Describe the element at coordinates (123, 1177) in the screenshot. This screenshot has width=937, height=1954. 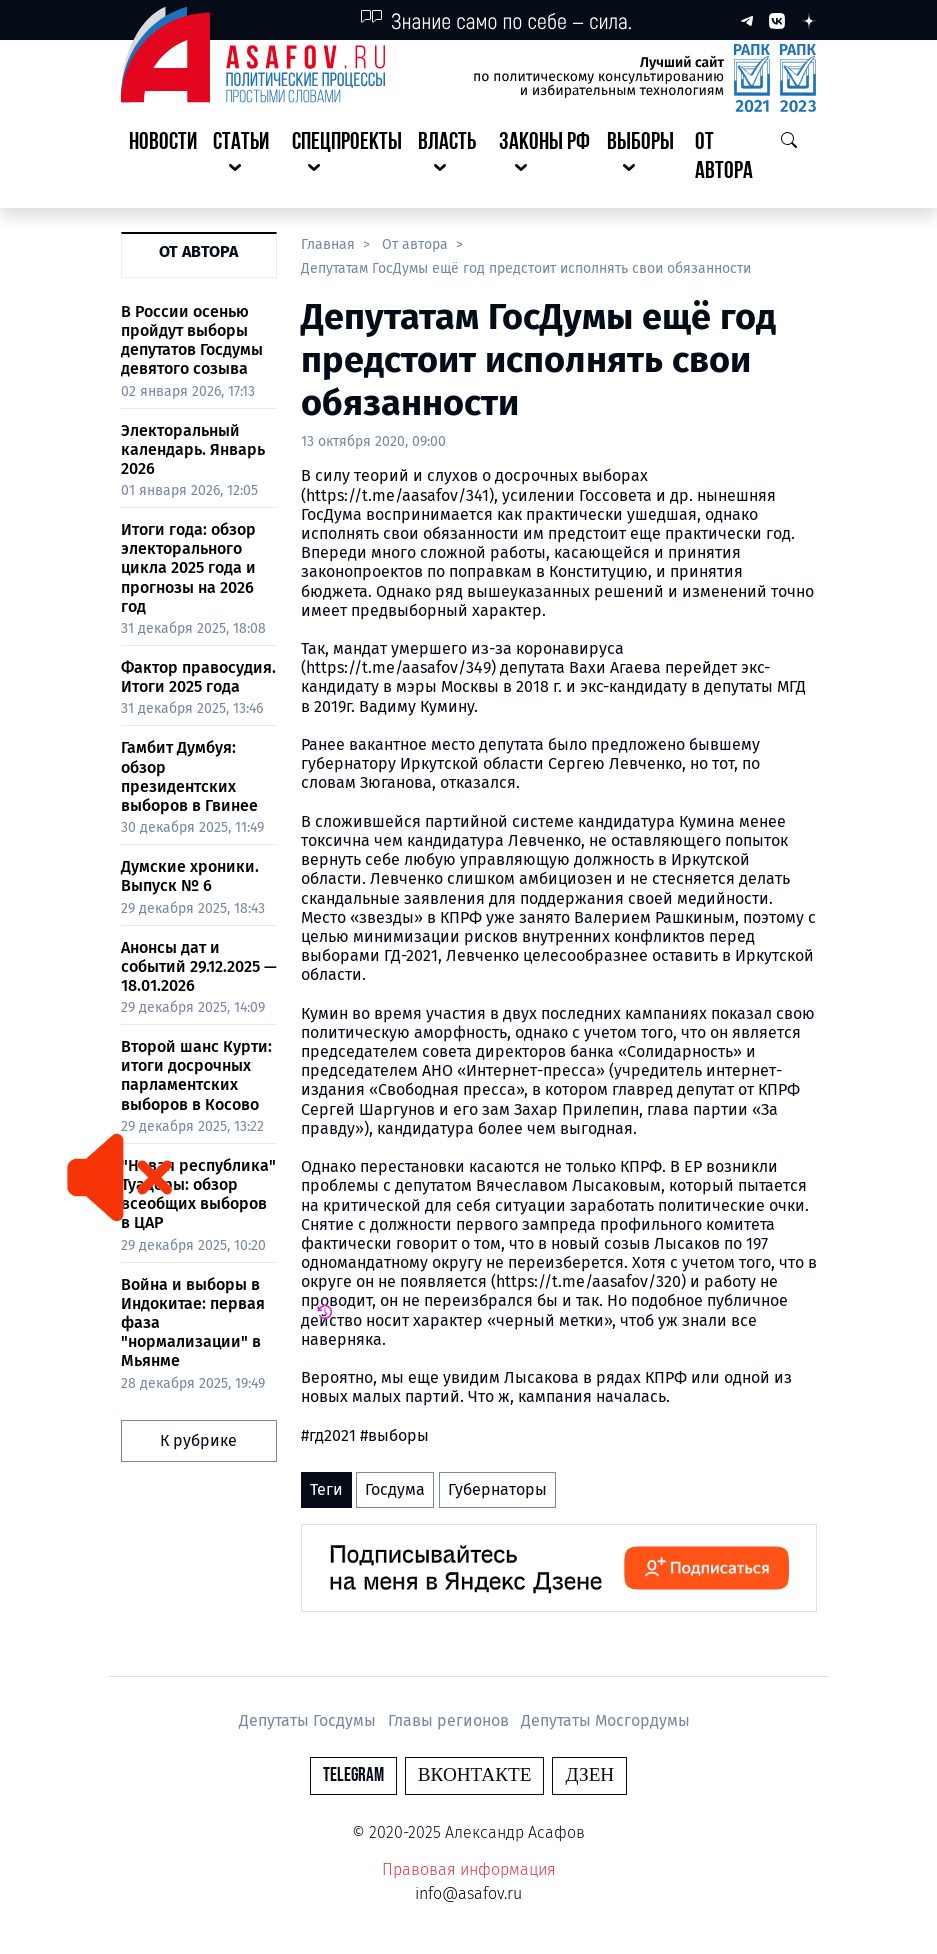
I see `mute audio or sound` at that location.